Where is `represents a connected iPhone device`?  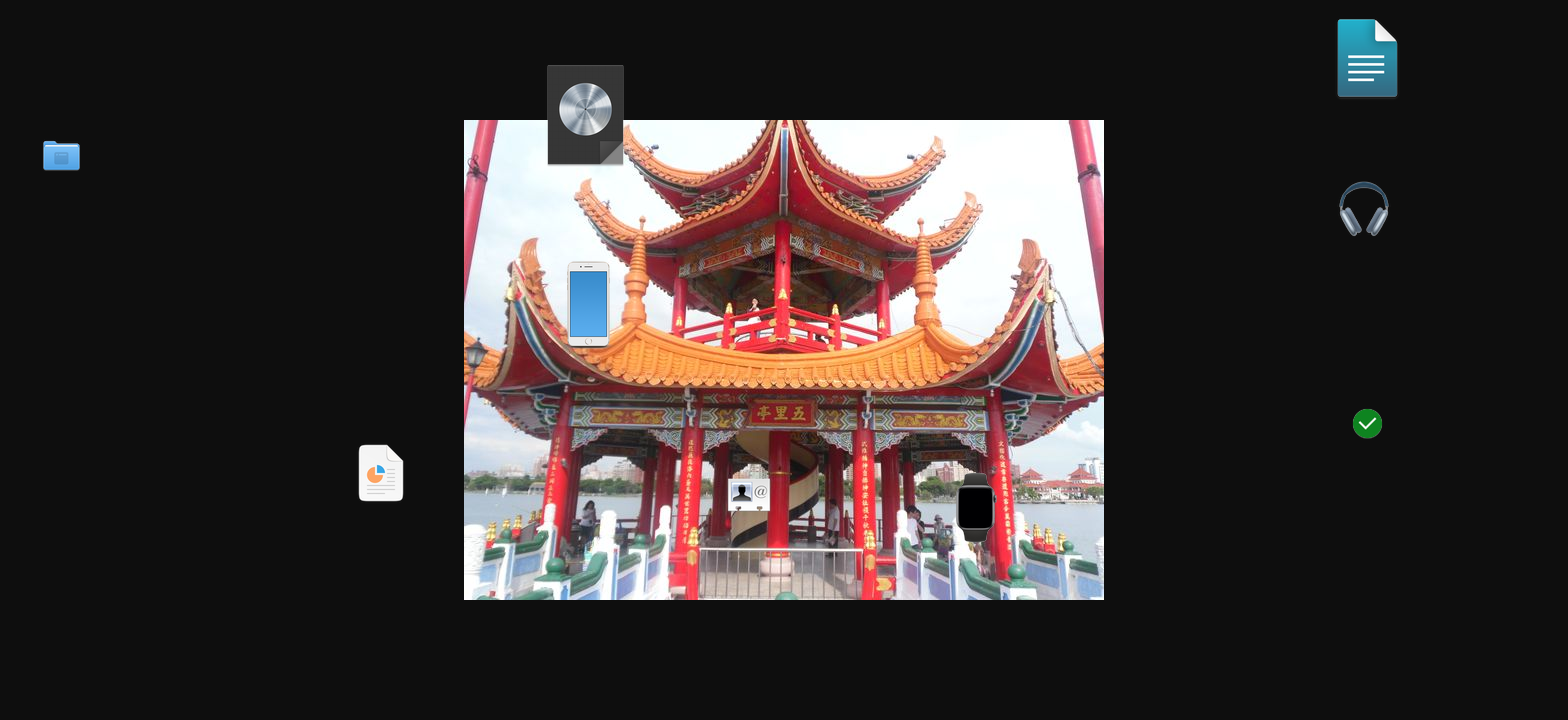 represents a connected iPhone device is located at coordinates (588, 305).